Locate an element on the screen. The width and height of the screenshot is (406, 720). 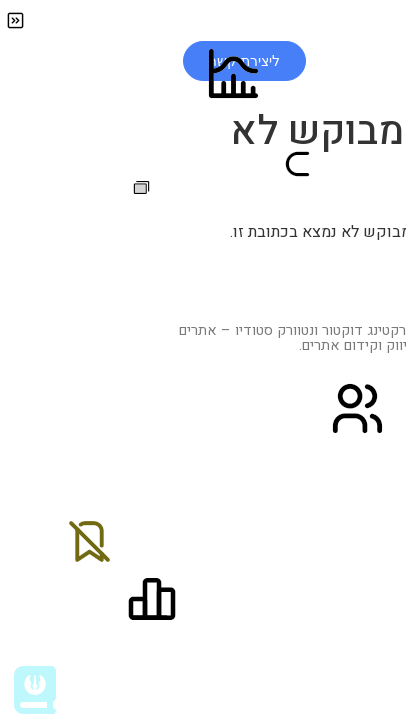
view histogram or distribution chart is located at coordinates (233, 73).